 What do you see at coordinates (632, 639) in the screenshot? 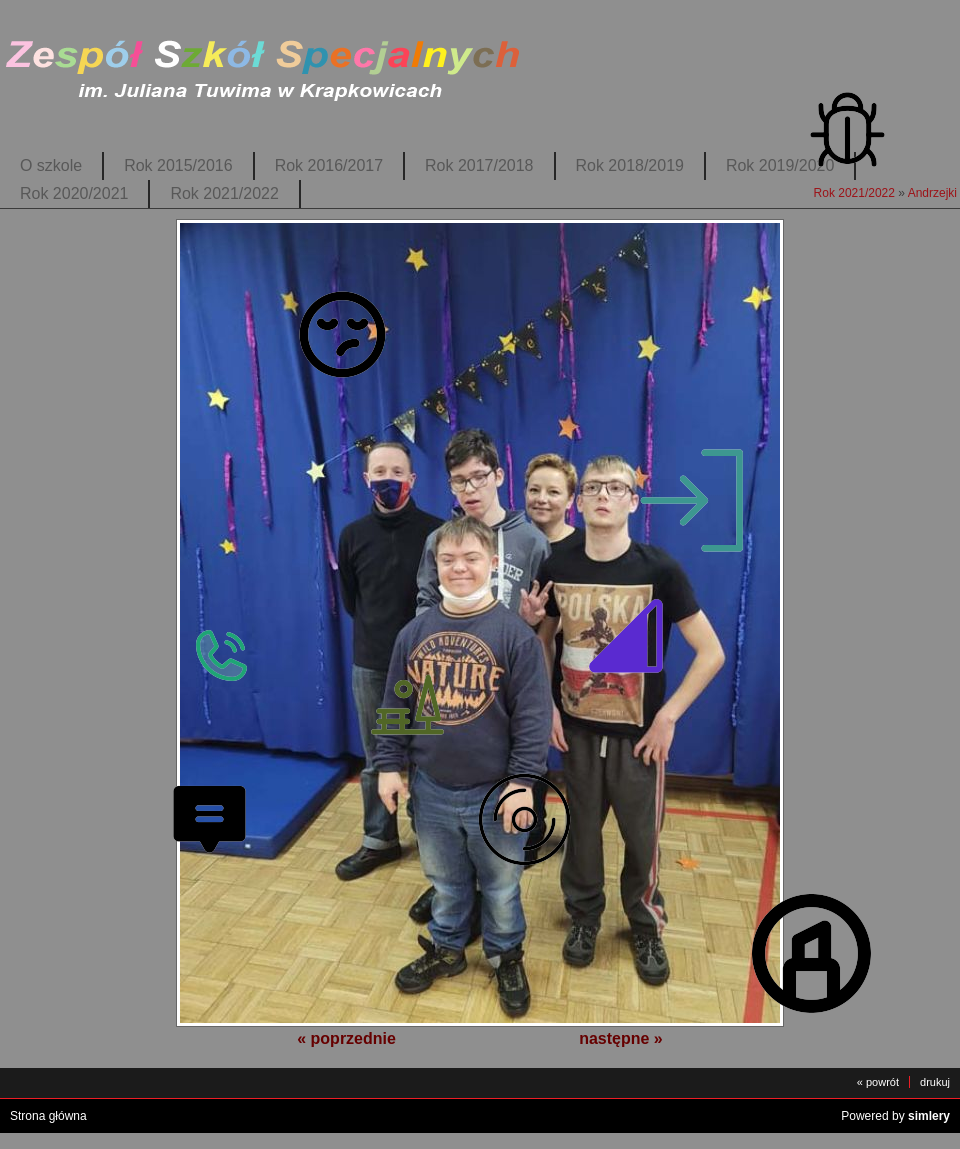
I see `indicates strong cellular network signal` at bounding box center [632, 639].